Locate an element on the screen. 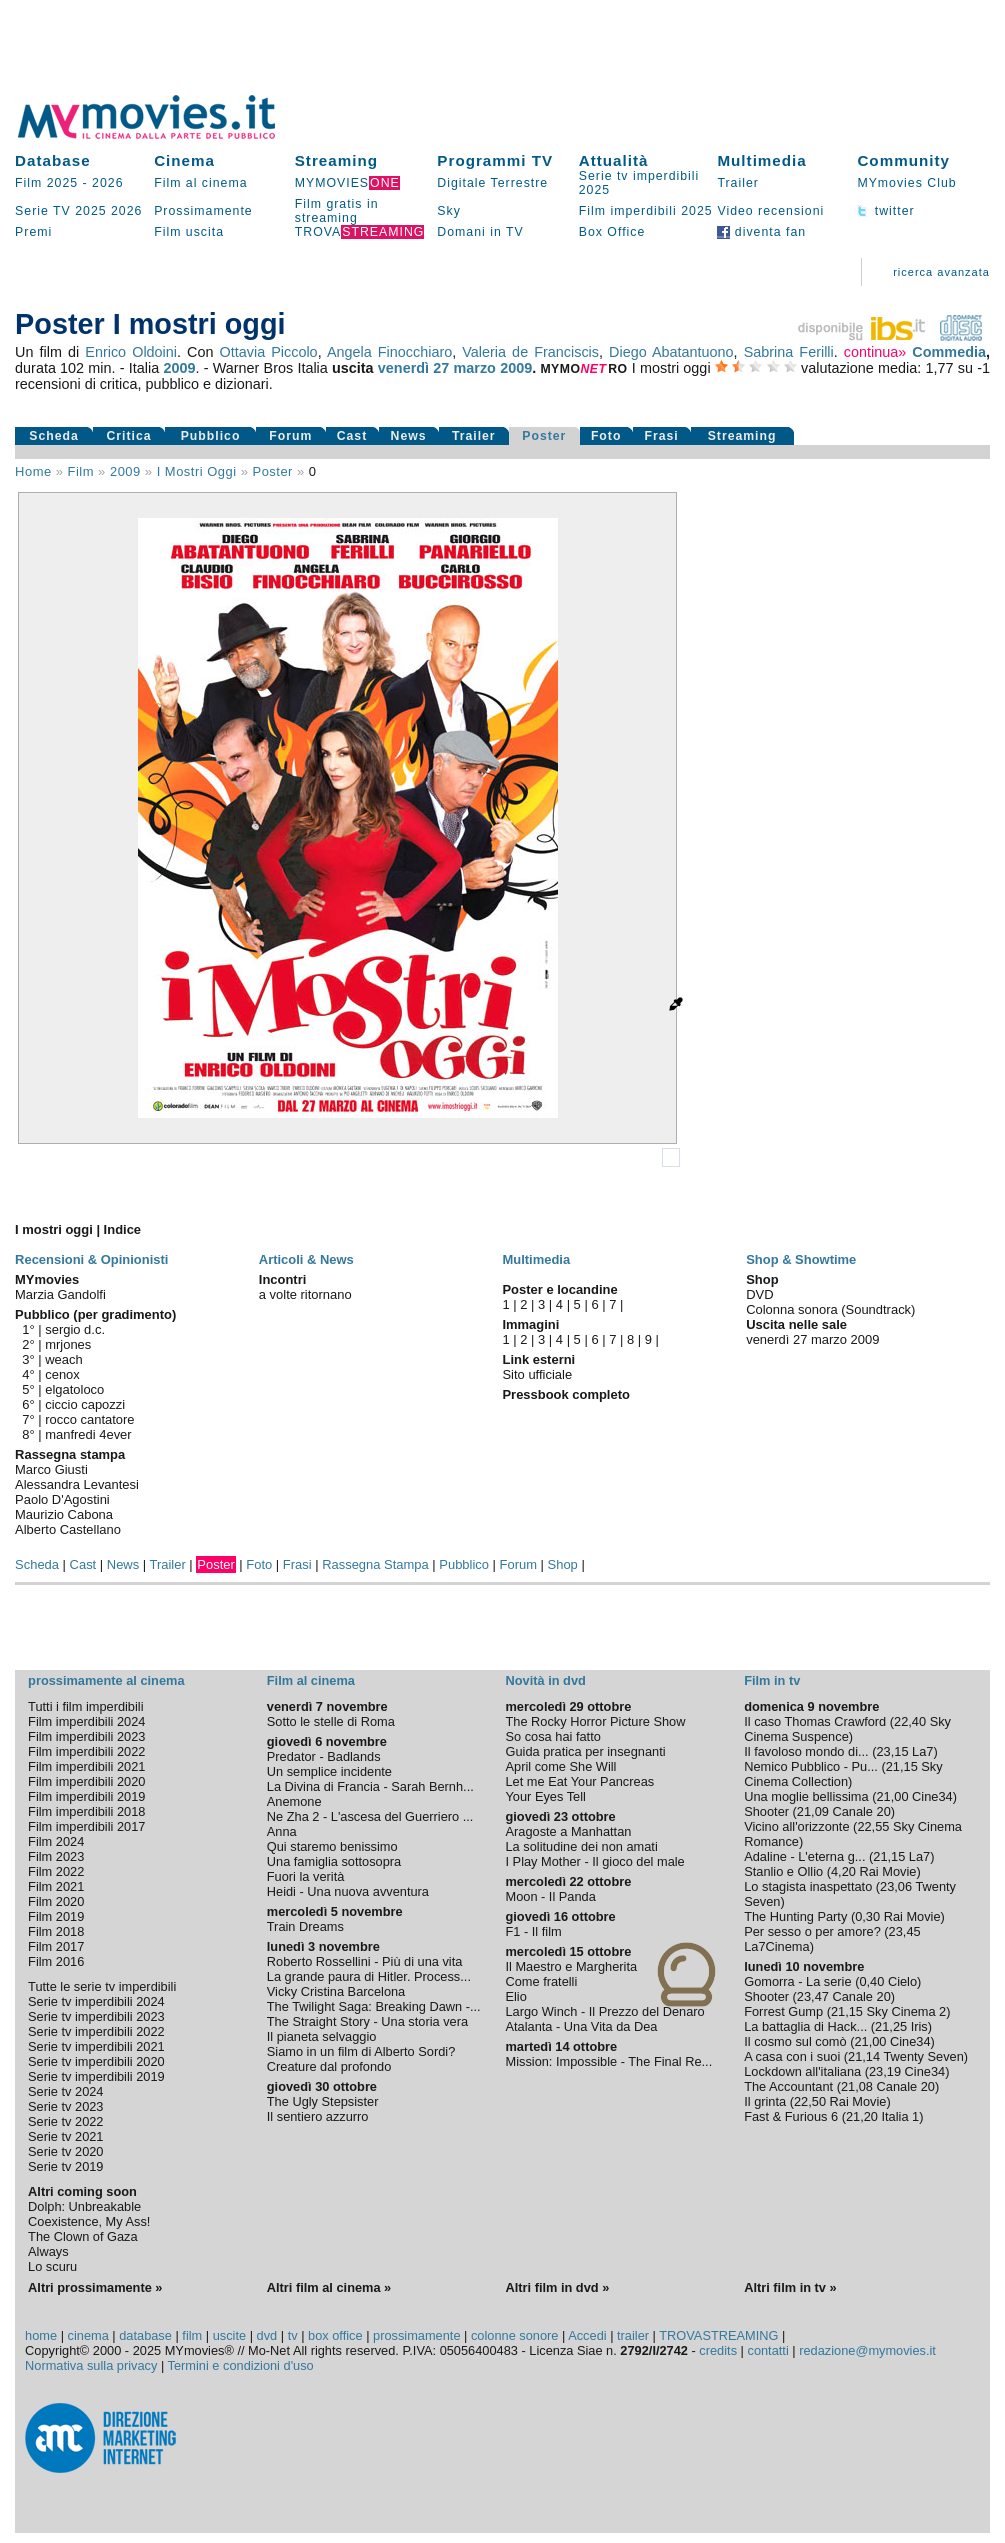  access fortune or prediction features is located at coordinates (686, 1974).